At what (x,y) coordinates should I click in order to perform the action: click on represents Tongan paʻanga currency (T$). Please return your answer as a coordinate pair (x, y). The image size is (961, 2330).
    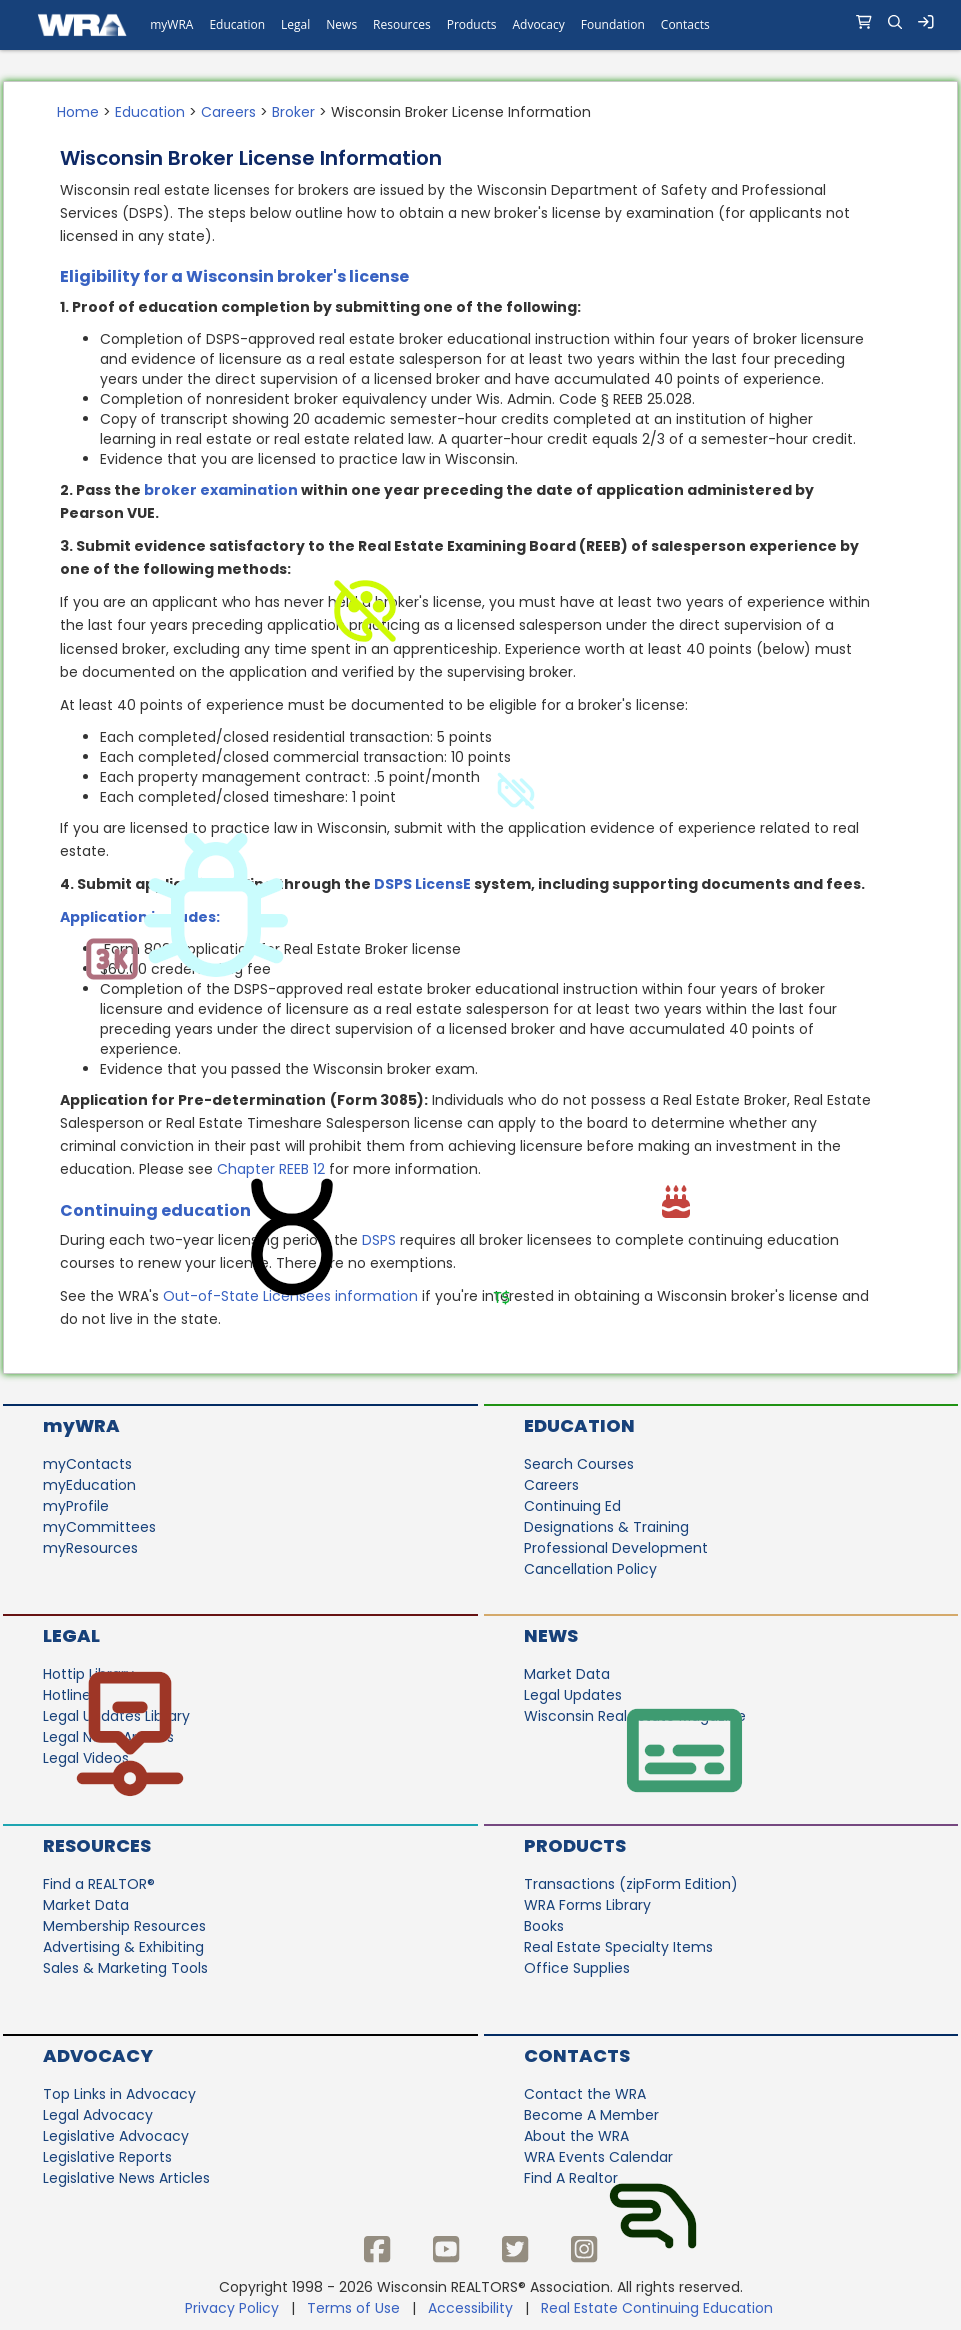
    Looking at the image, I should click on (501, 1297).